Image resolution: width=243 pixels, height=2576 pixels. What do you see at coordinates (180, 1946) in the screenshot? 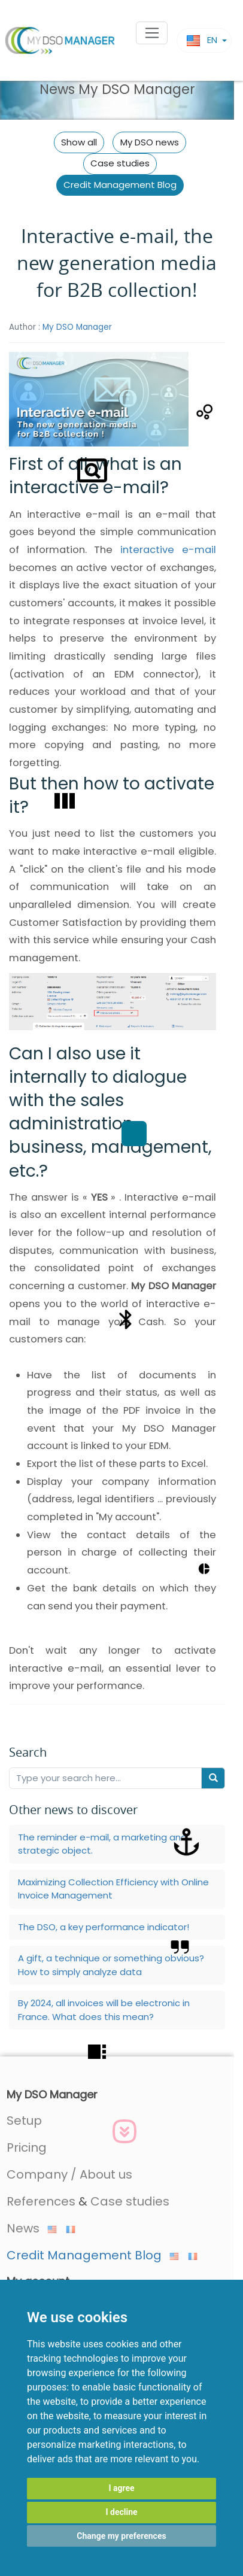
I see `view or add a quote` at bounding box center [180, 1946].